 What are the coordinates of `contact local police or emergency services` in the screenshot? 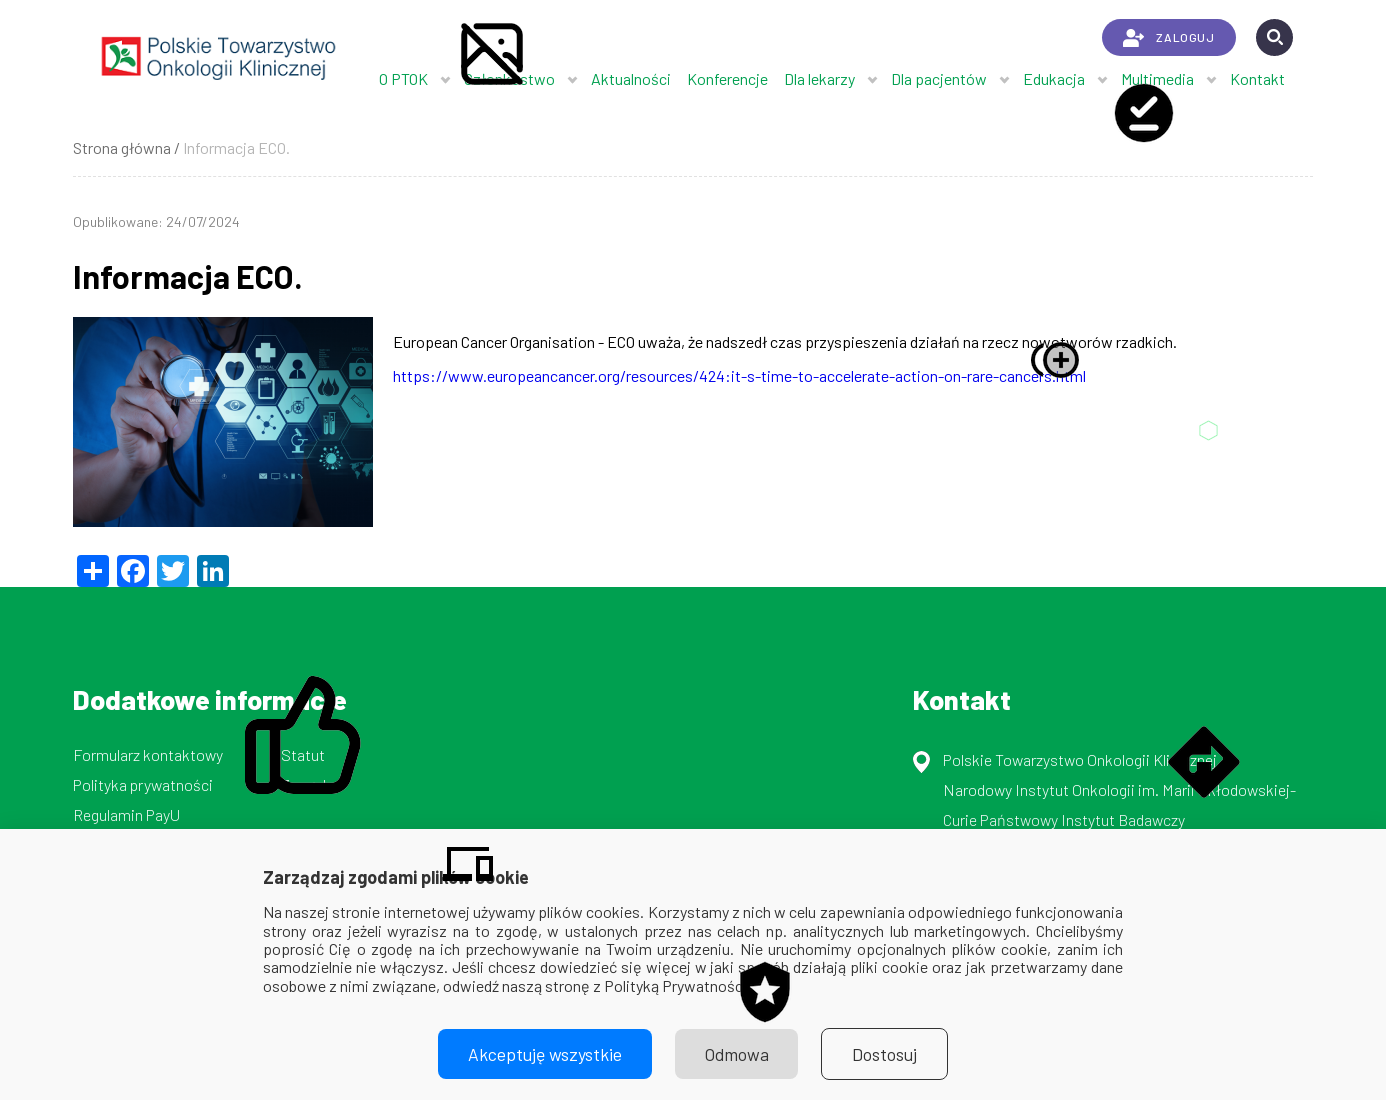 It's located at (765, 992).